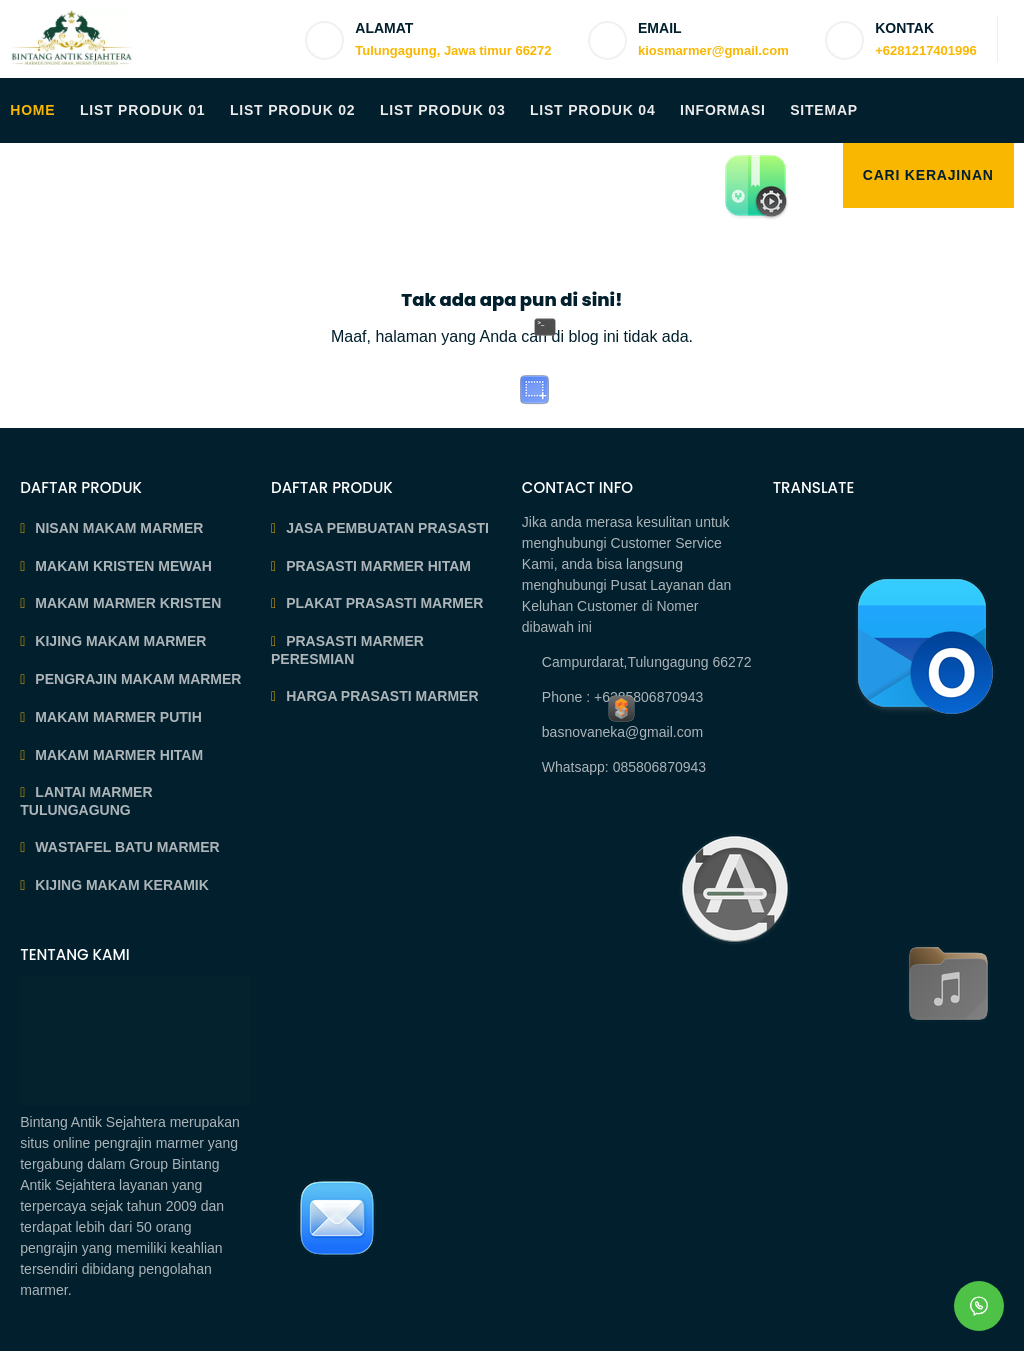 Image resolution: width=1024 pixels, height=1351 pixels. Describe the element at coordinates (534, 389) in the screenshot. I see `take a screenshot` at that location.